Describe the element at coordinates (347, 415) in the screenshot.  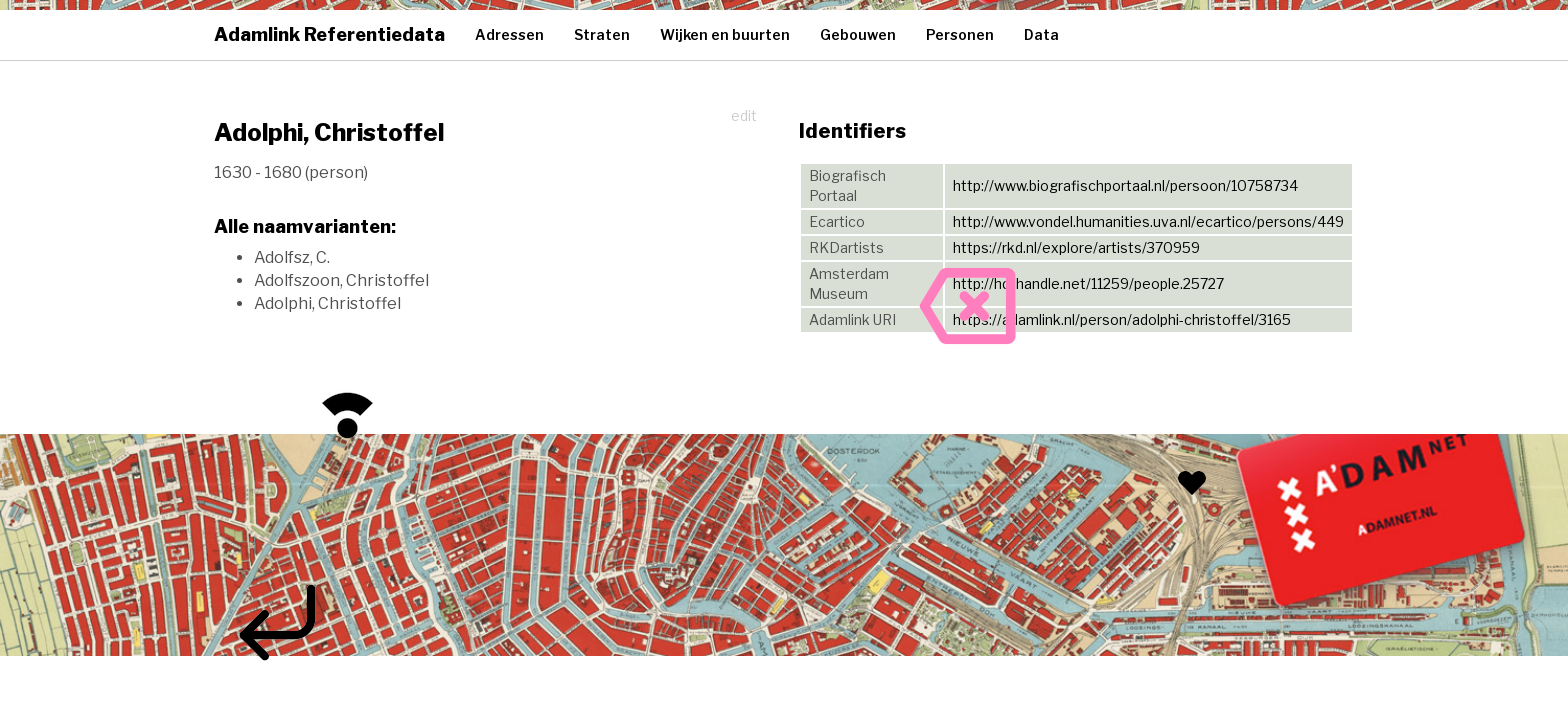
I see `calibrate compass or direction sensor` at that location.